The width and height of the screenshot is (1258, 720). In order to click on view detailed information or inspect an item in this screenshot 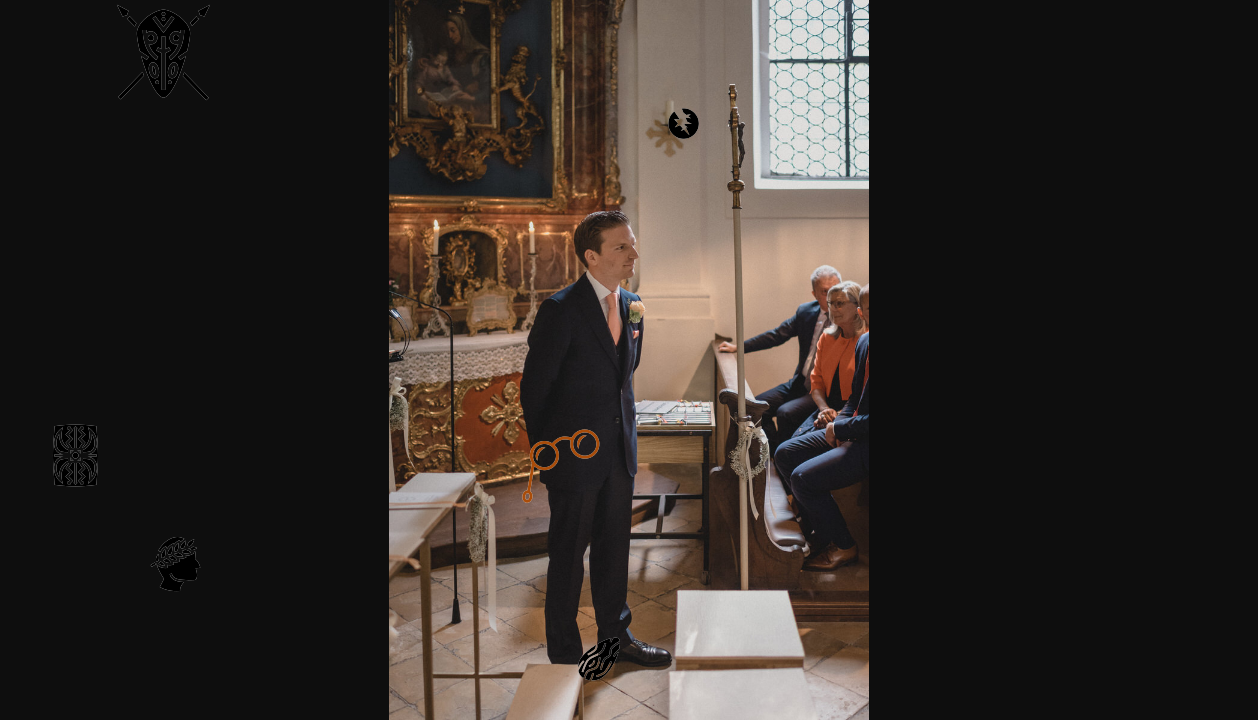, I will do `click(560, 466)`.